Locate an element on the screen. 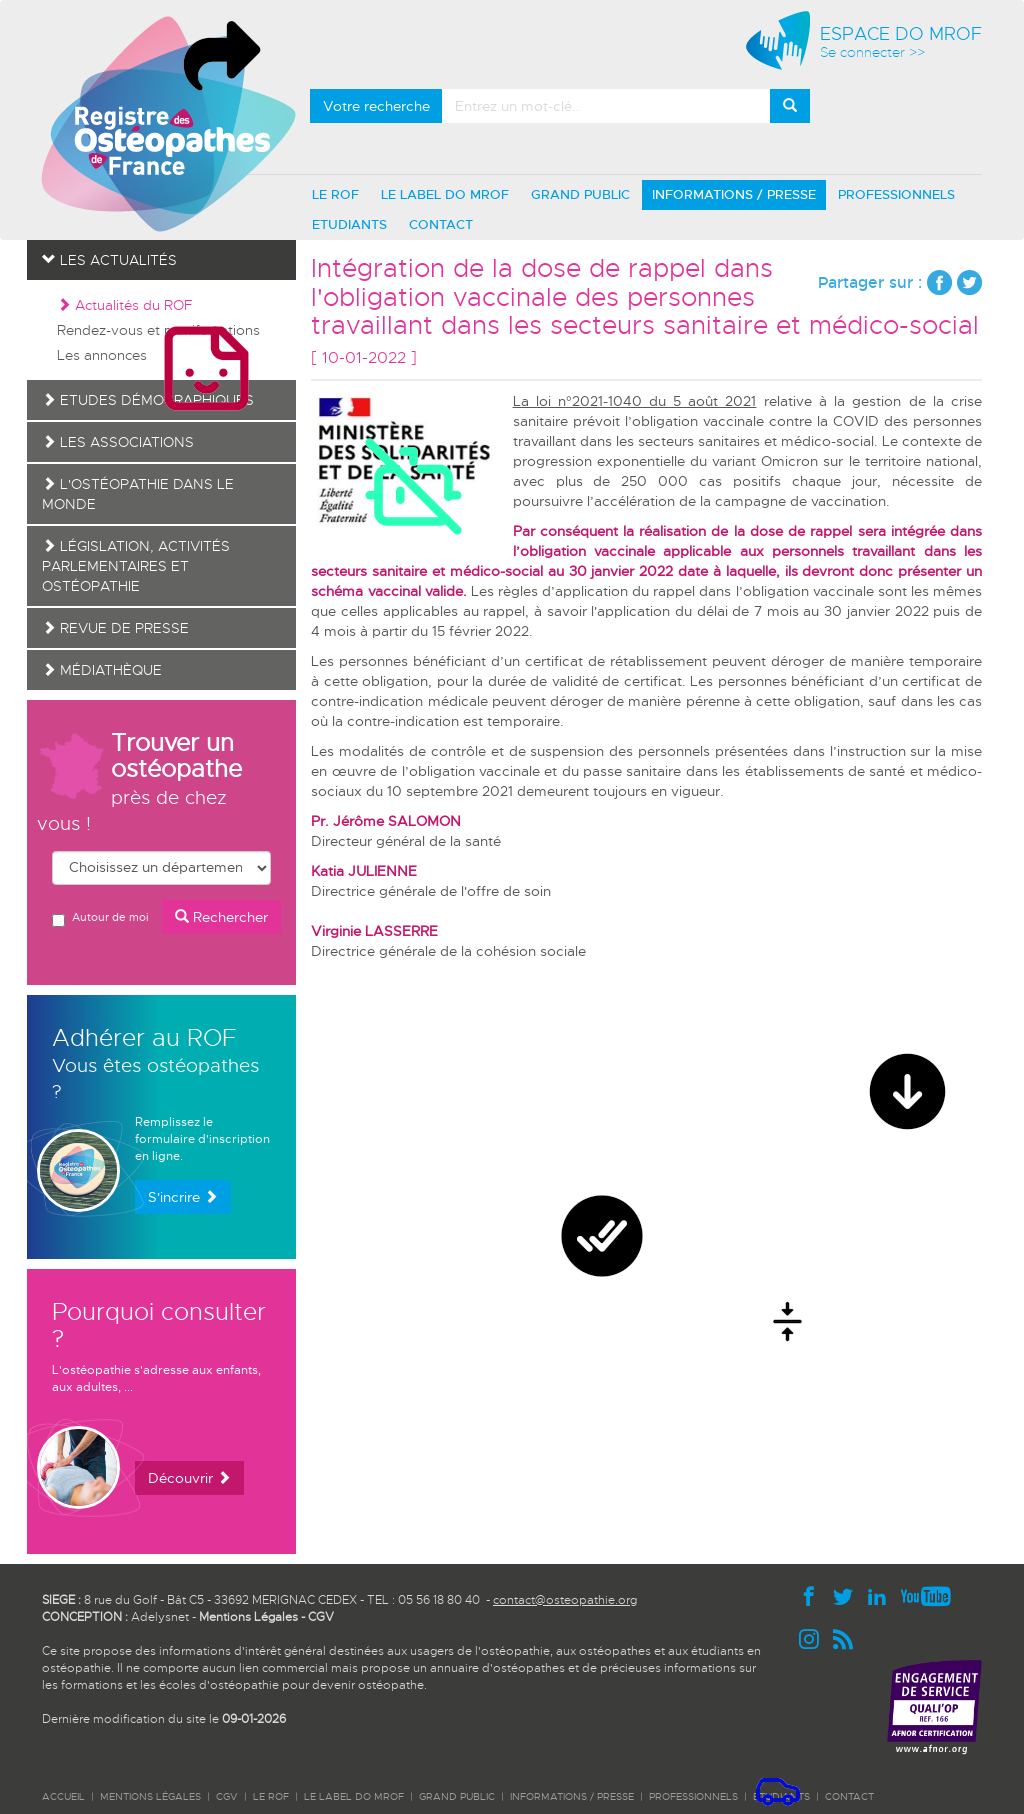 The width and height of the screenshot is (1024, 1814). share this content is located at coordinates (222, 57).